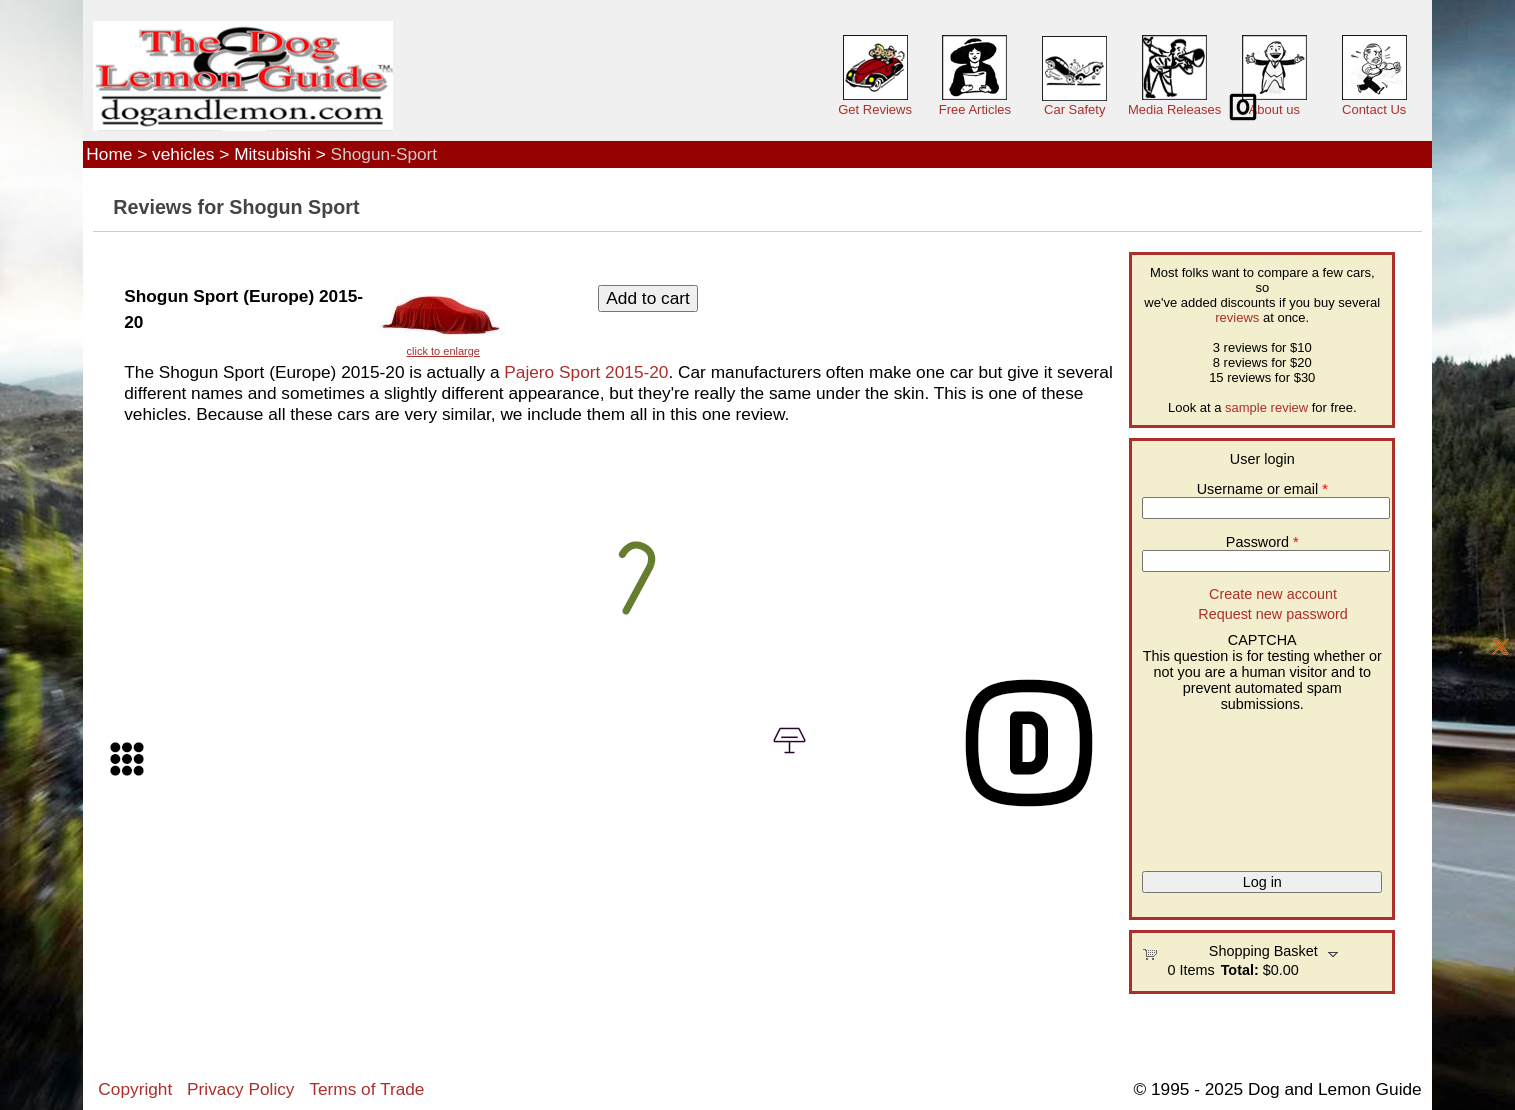 The width and height of the screenshot is (1515, 1110). I want to click on open the dial pad or number input, so click(127, 759).